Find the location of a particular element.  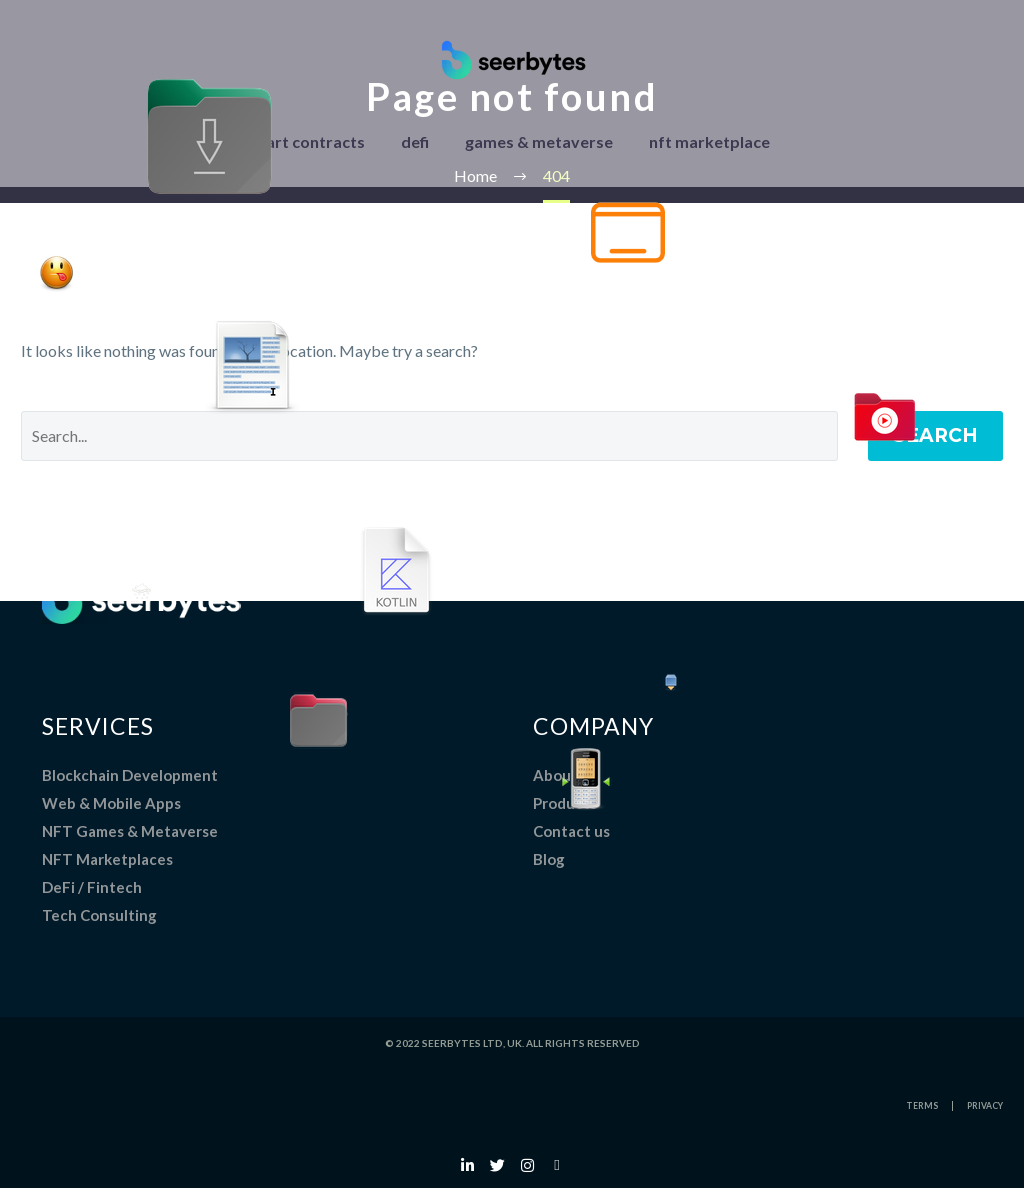

open your downloads folder is located at coordinates (209, 136).